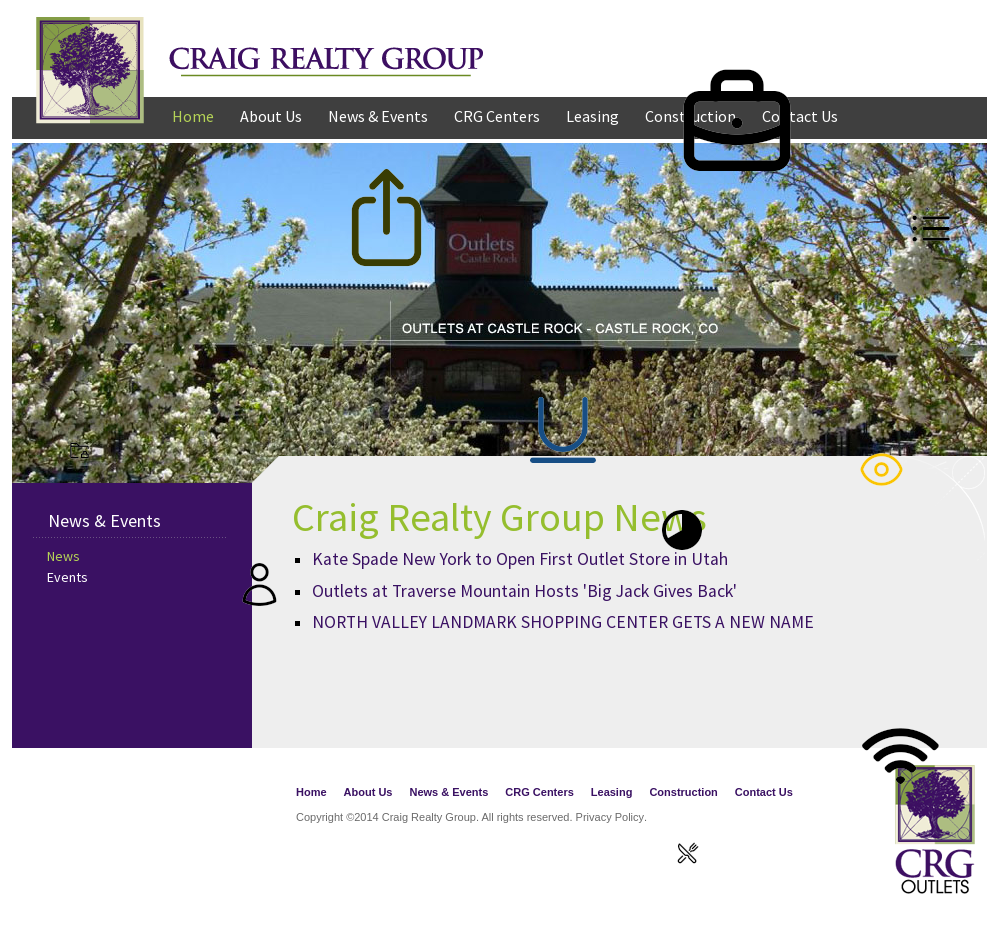 The image size is (1000, 950). What do you see at coordinates (931, 228) in the screenshot?
I see `view items in a bulleted list format` at bounding box center [931, 228].